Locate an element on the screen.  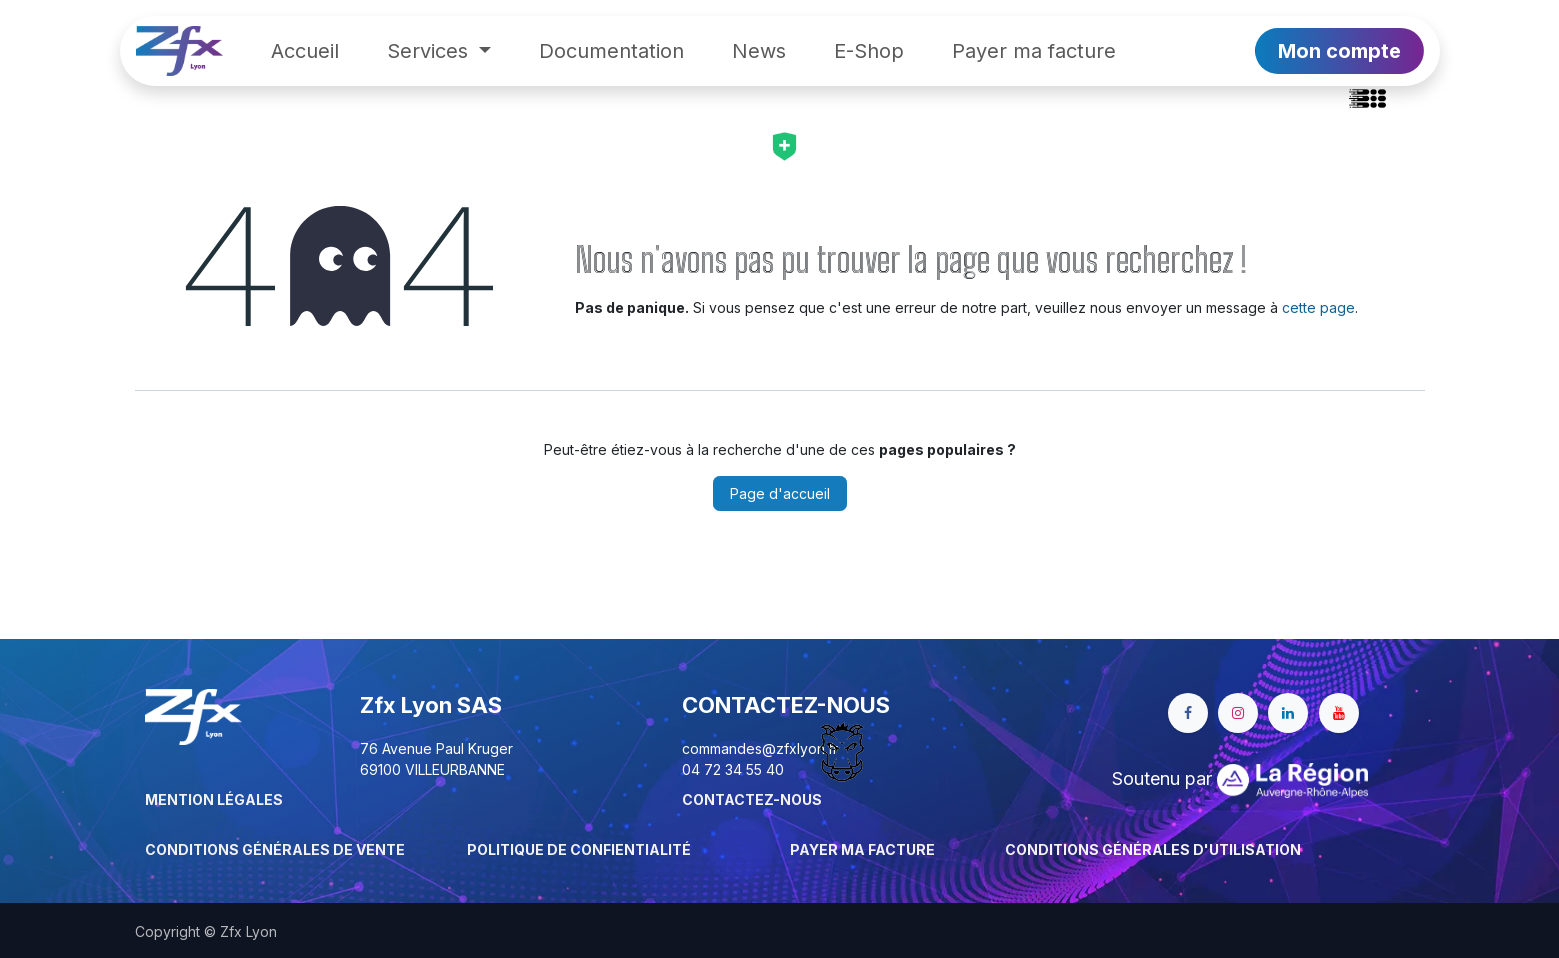
modin library logo is located at coordinates (1367, 98).